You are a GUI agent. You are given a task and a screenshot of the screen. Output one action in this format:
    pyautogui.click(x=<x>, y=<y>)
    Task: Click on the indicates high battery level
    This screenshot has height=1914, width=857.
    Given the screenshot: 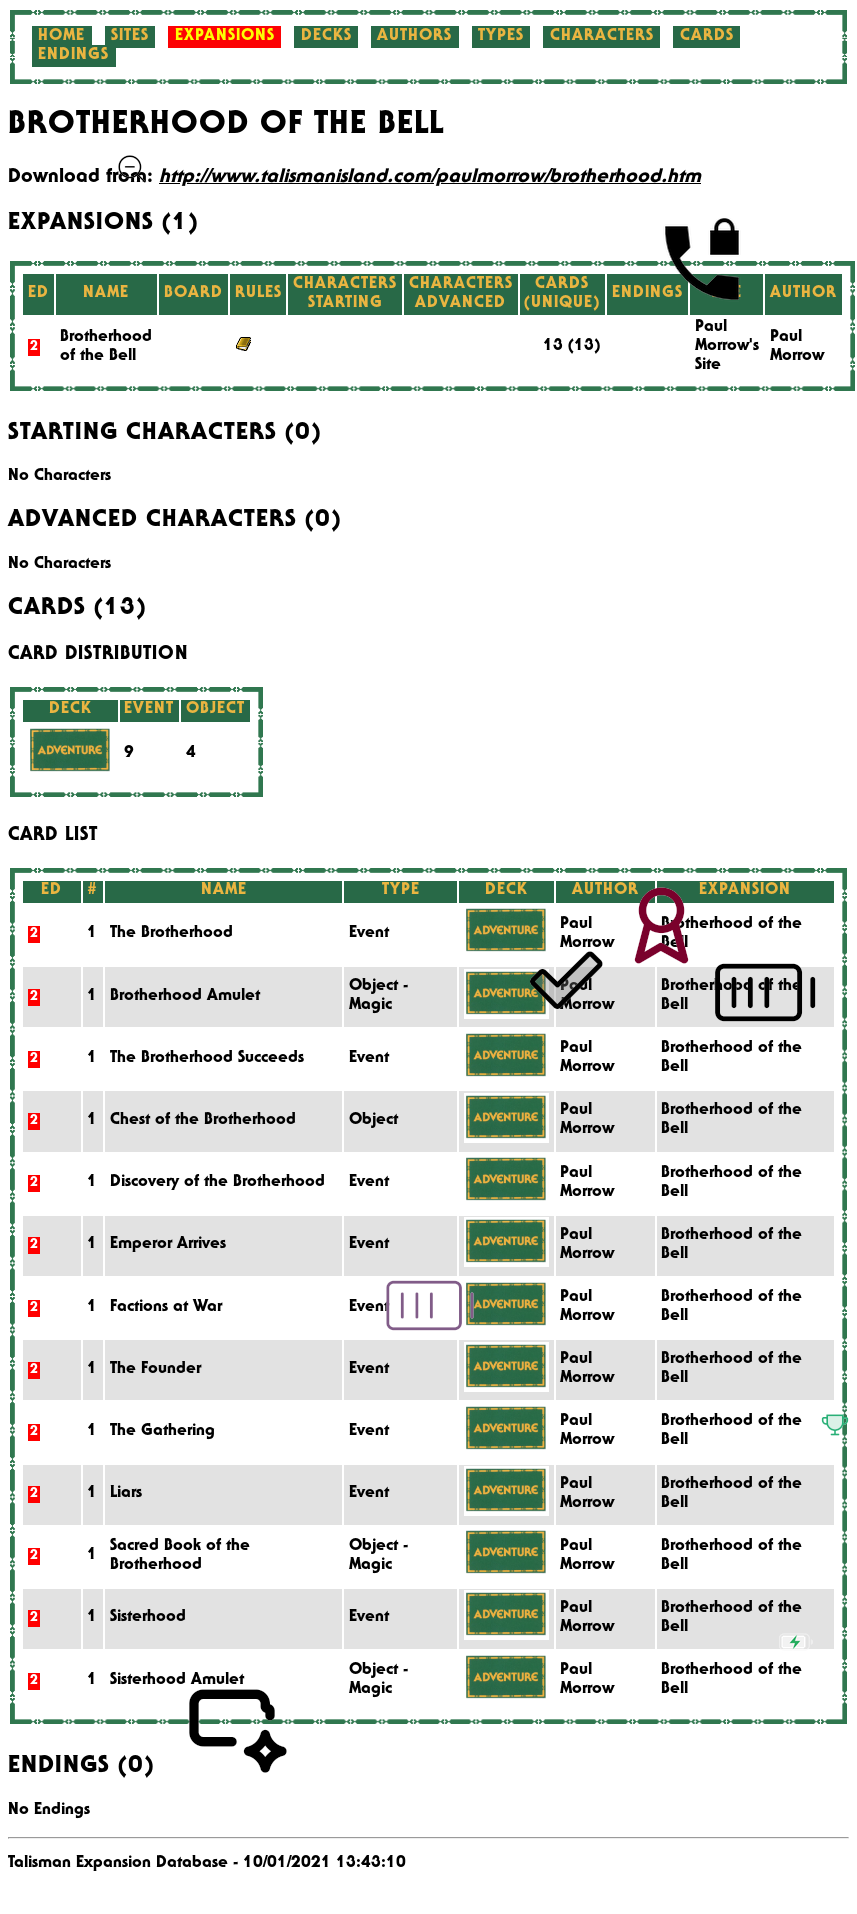 What is the action you would take?
    pyautogui.click(x=763, y=992)
    